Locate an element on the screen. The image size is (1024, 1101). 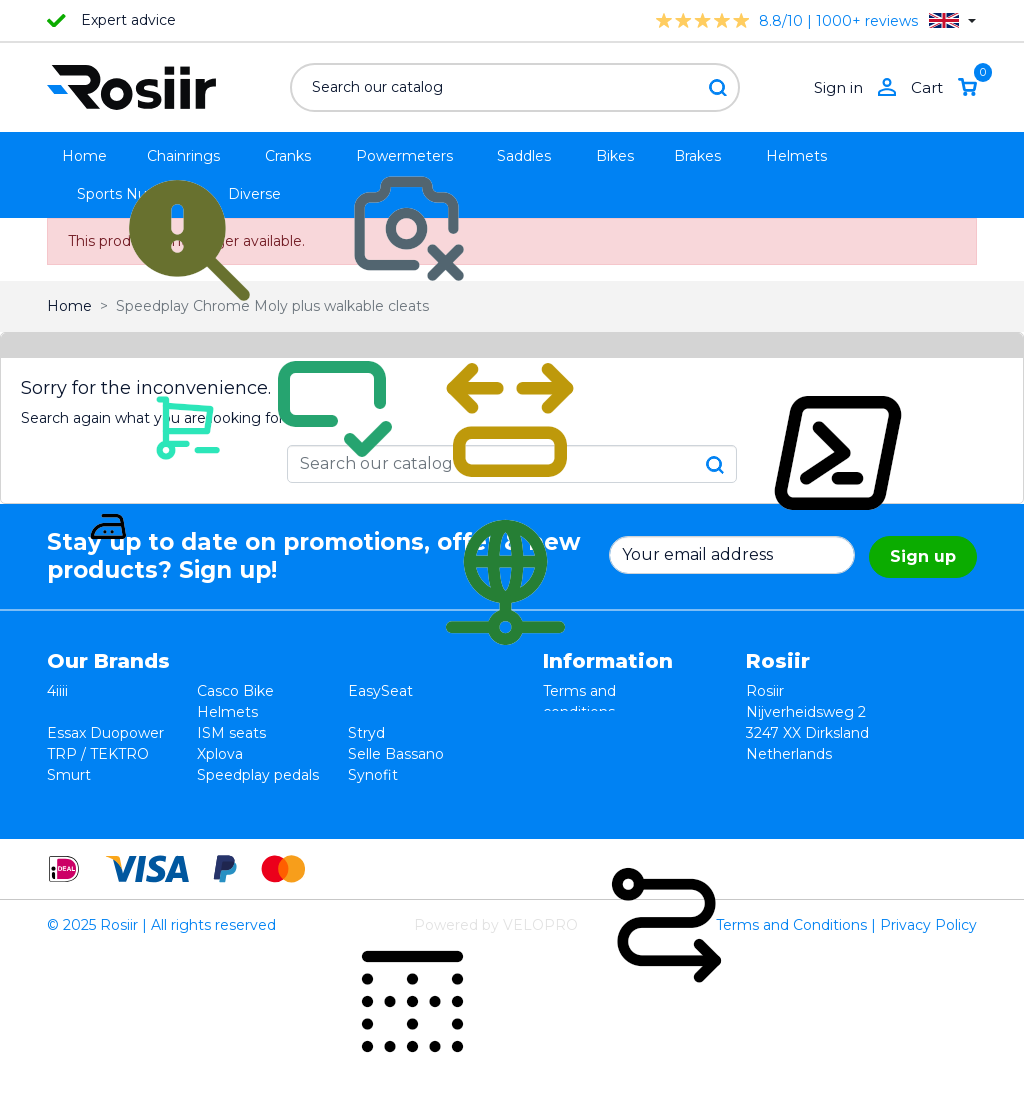
auto-resize content to fit container is located at coordinates (510, 420).